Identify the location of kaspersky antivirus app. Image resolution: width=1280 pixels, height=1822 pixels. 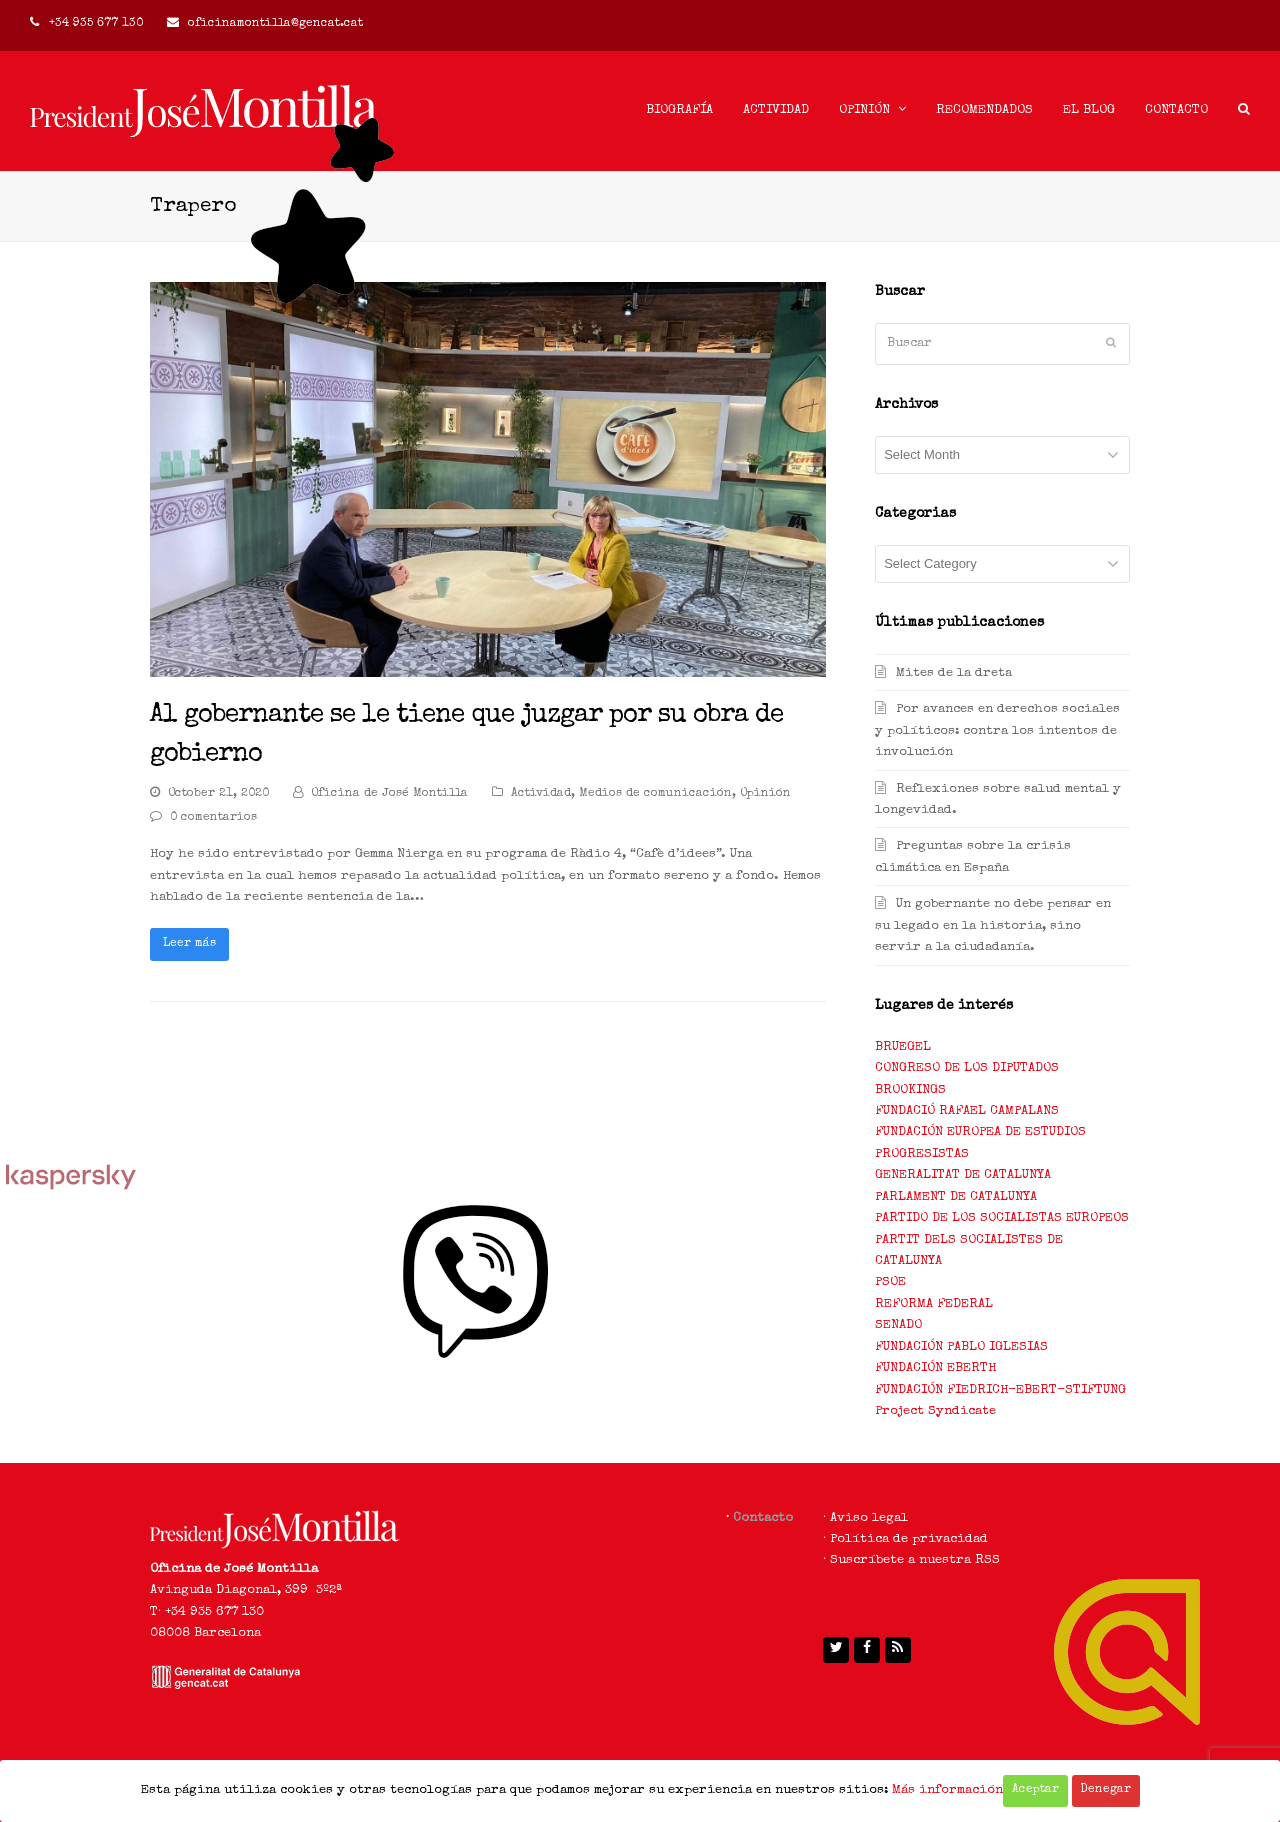
(71, 1177).